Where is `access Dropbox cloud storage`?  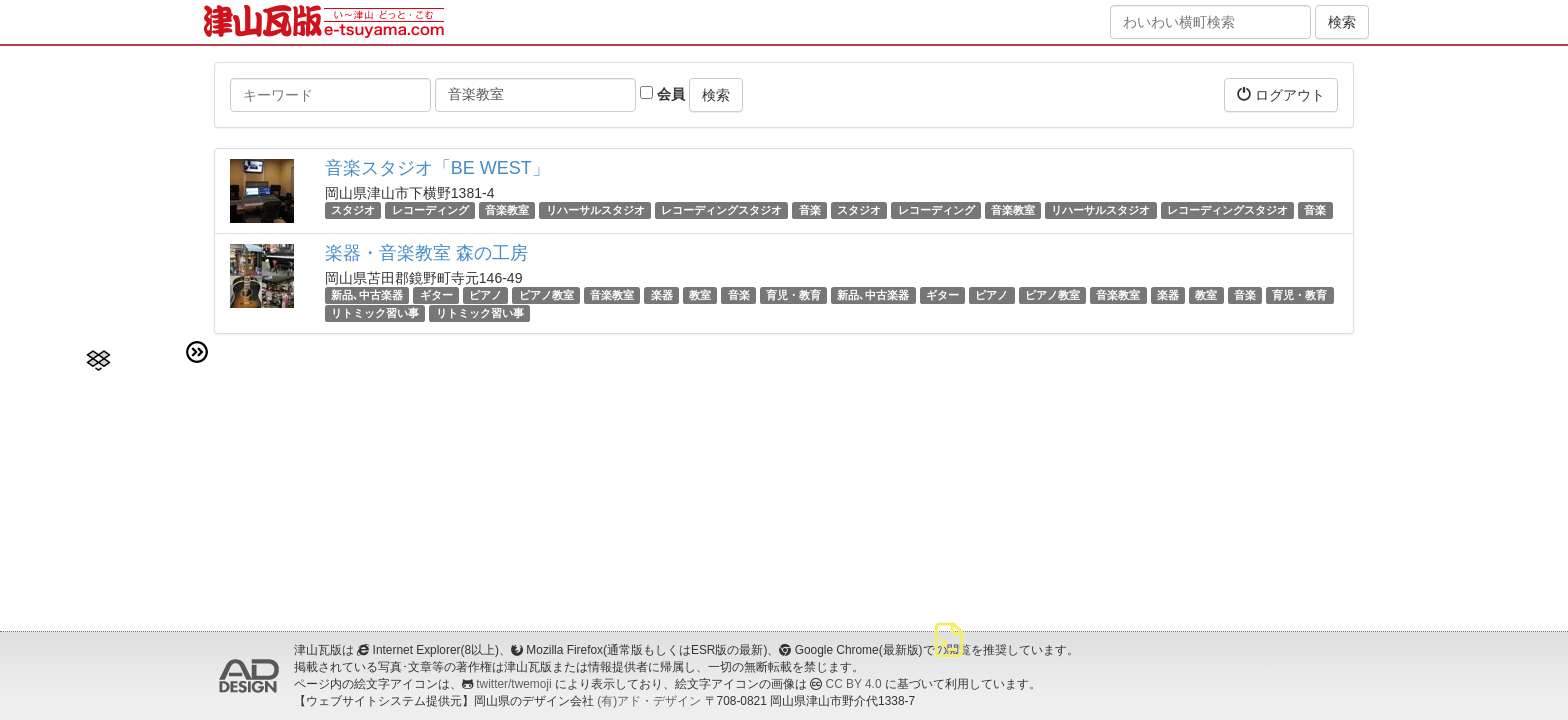 access Dropbox cloud storage is located at coordinates (98, 359).